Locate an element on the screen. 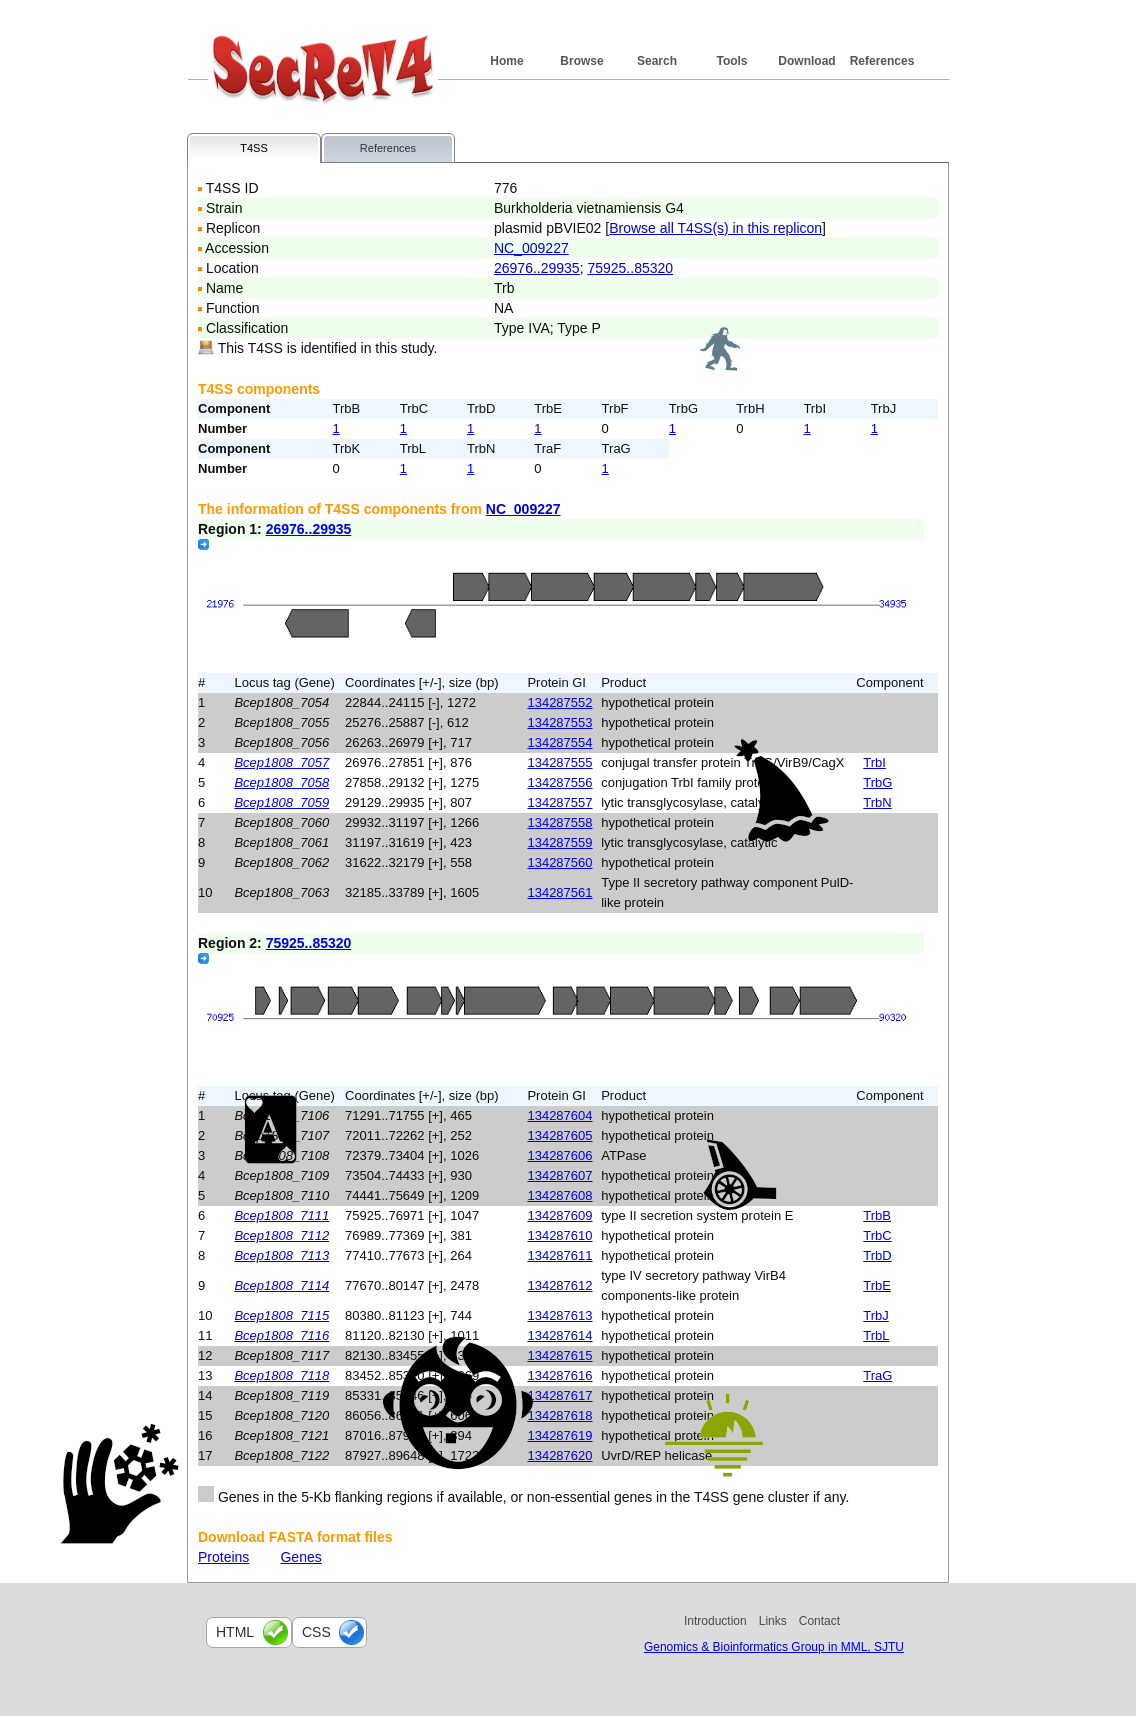 The image size is (1136, 1716). access parenting or baby-related features is located at coordinates (458, 1403).